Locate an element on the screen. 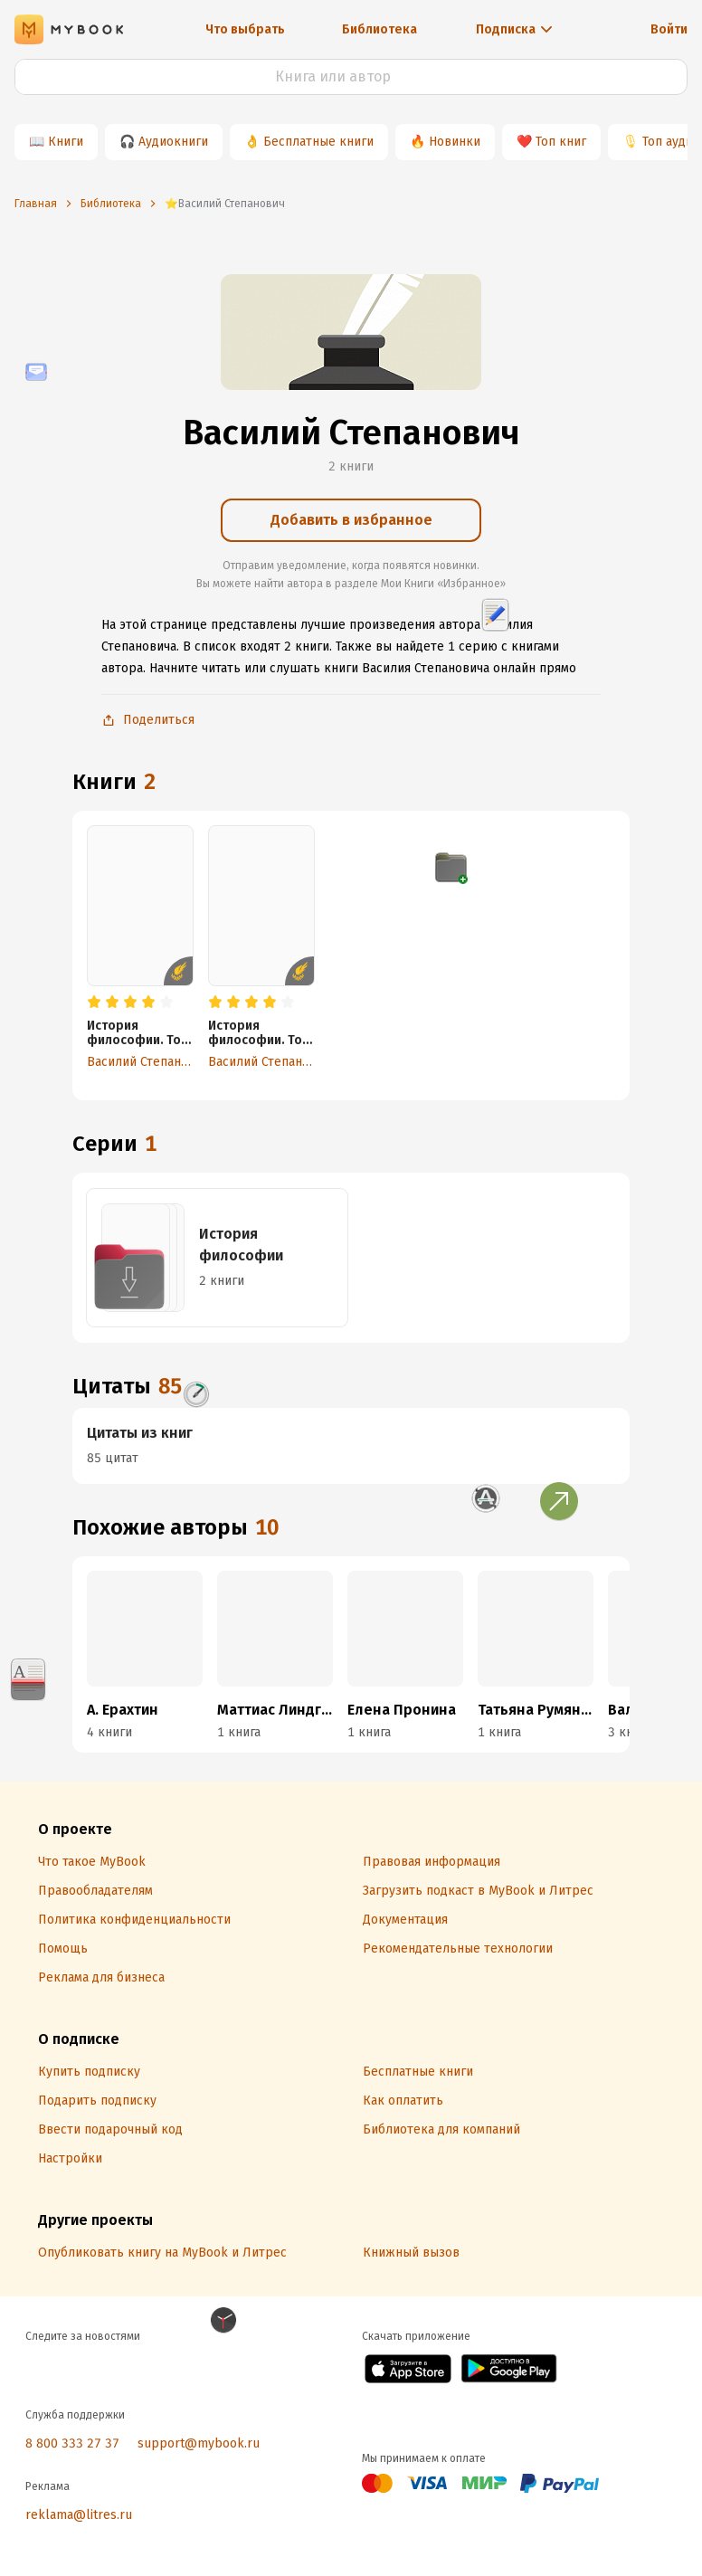  open the software updater application is located at coordinates (486, 1498).